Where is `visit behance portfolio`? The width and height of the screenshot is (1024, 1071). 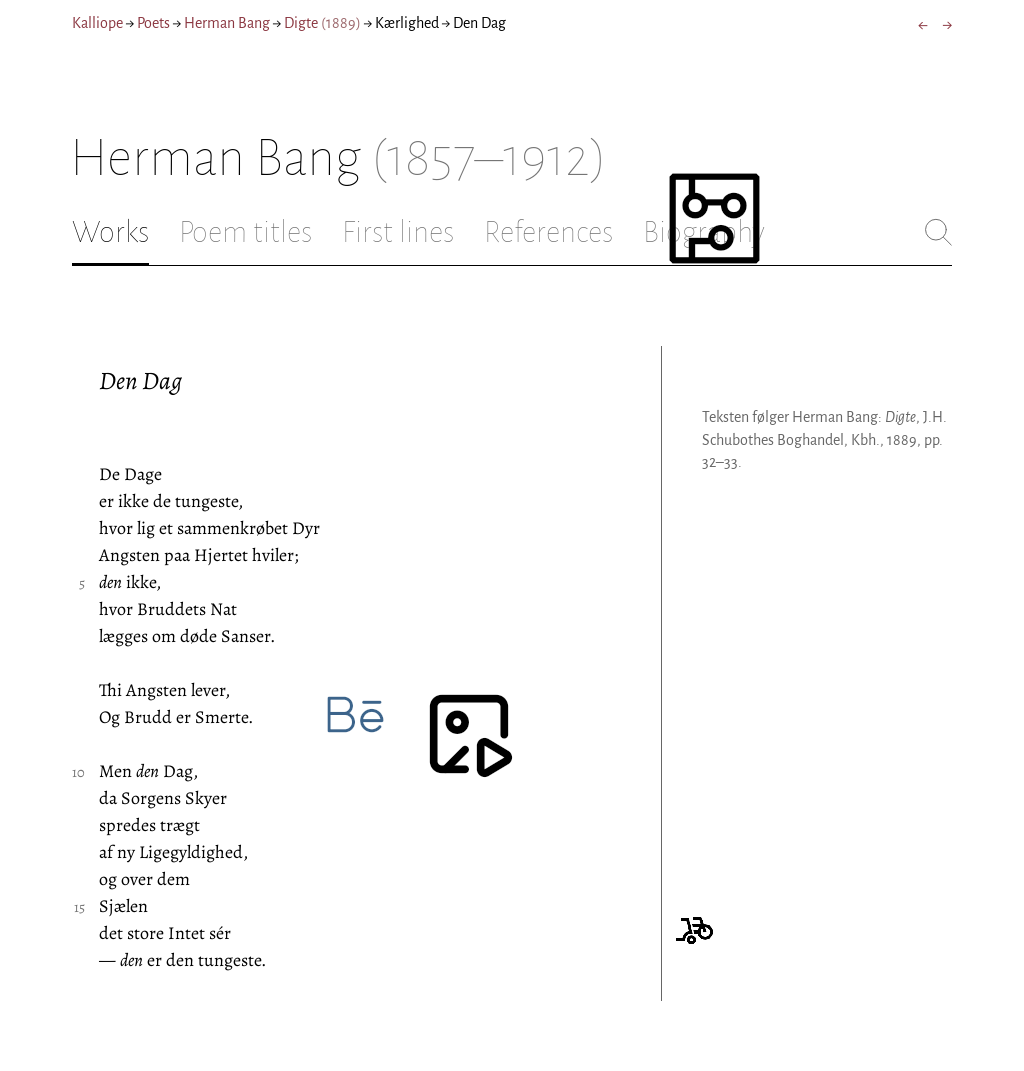
visit behance portfolio is located at coordinates (353, 714).